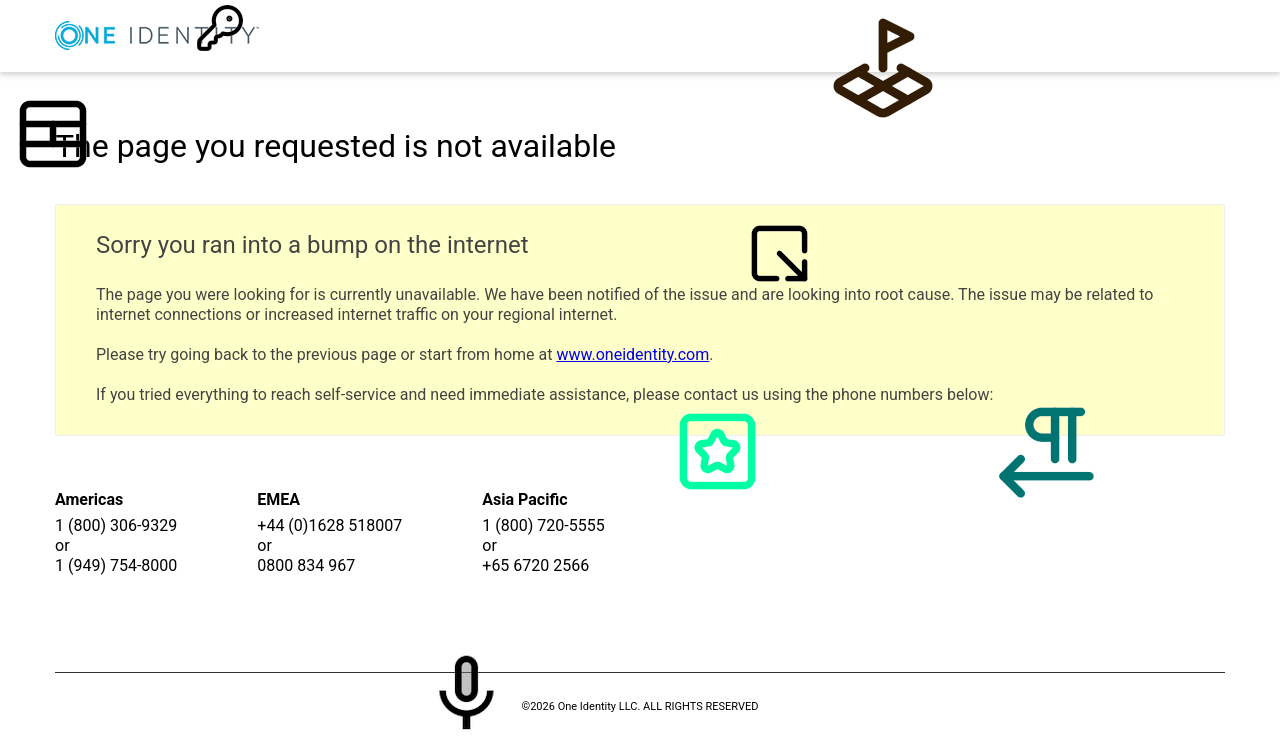 The width and height of the screenshot is (1280, 743). Describe the element at coordinates (220, 28) in the screenshot. I see `access account security settings` at that location.